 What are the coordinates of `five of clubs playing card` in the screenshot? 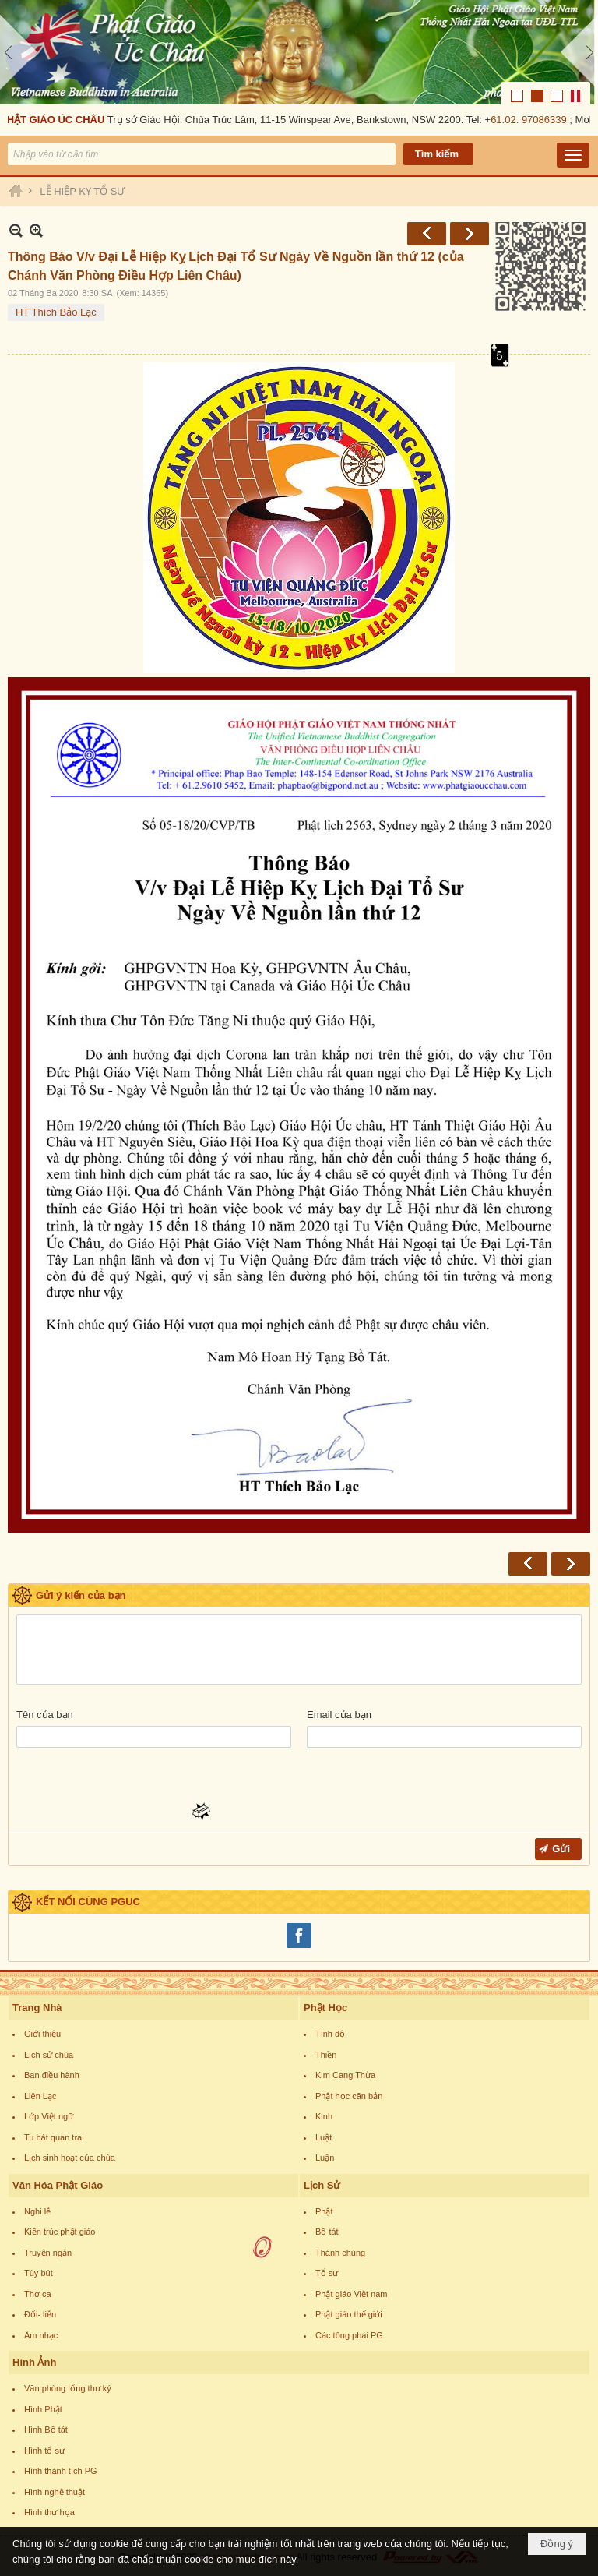 It's located at (500, 355).